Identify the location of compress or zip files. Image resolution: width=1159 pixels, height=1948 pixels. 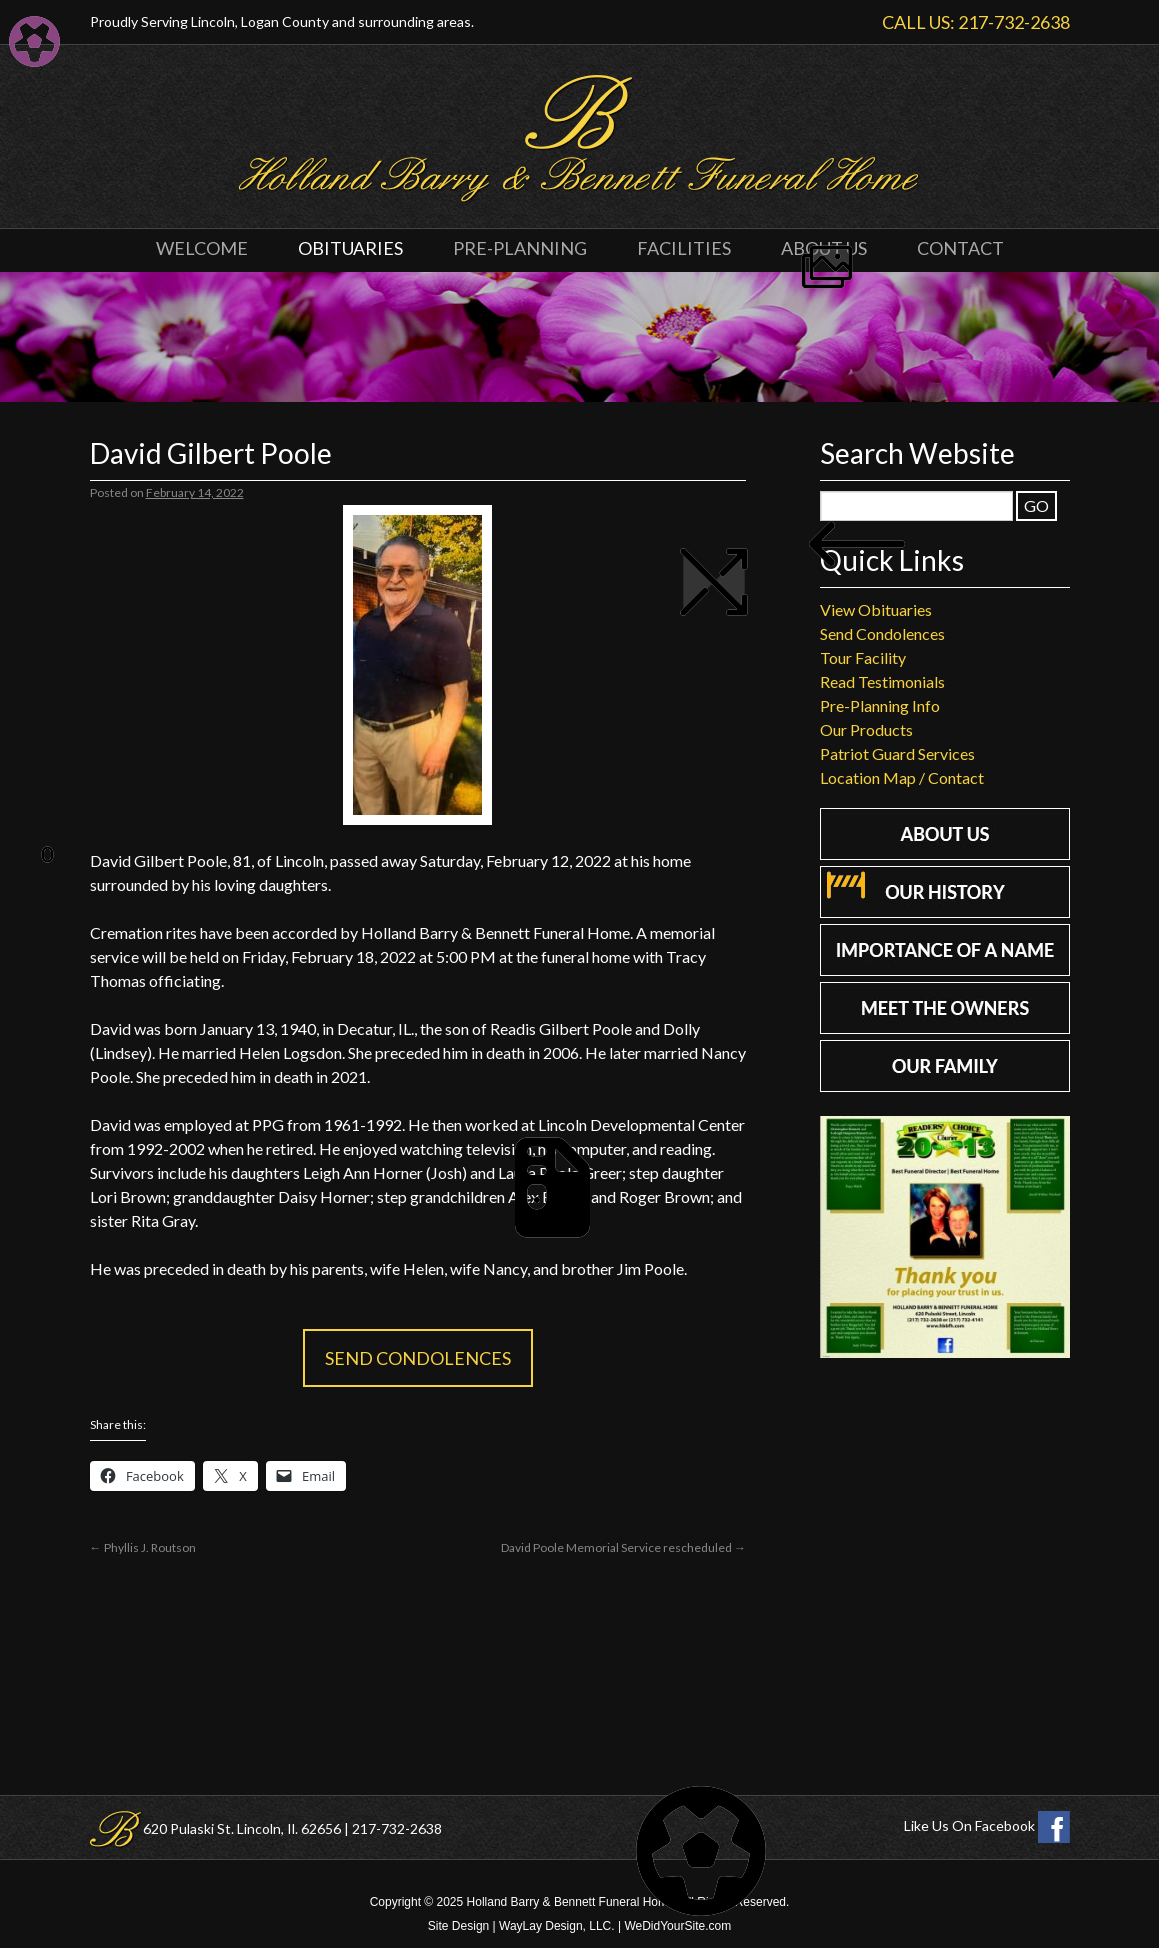
(552, 1187).